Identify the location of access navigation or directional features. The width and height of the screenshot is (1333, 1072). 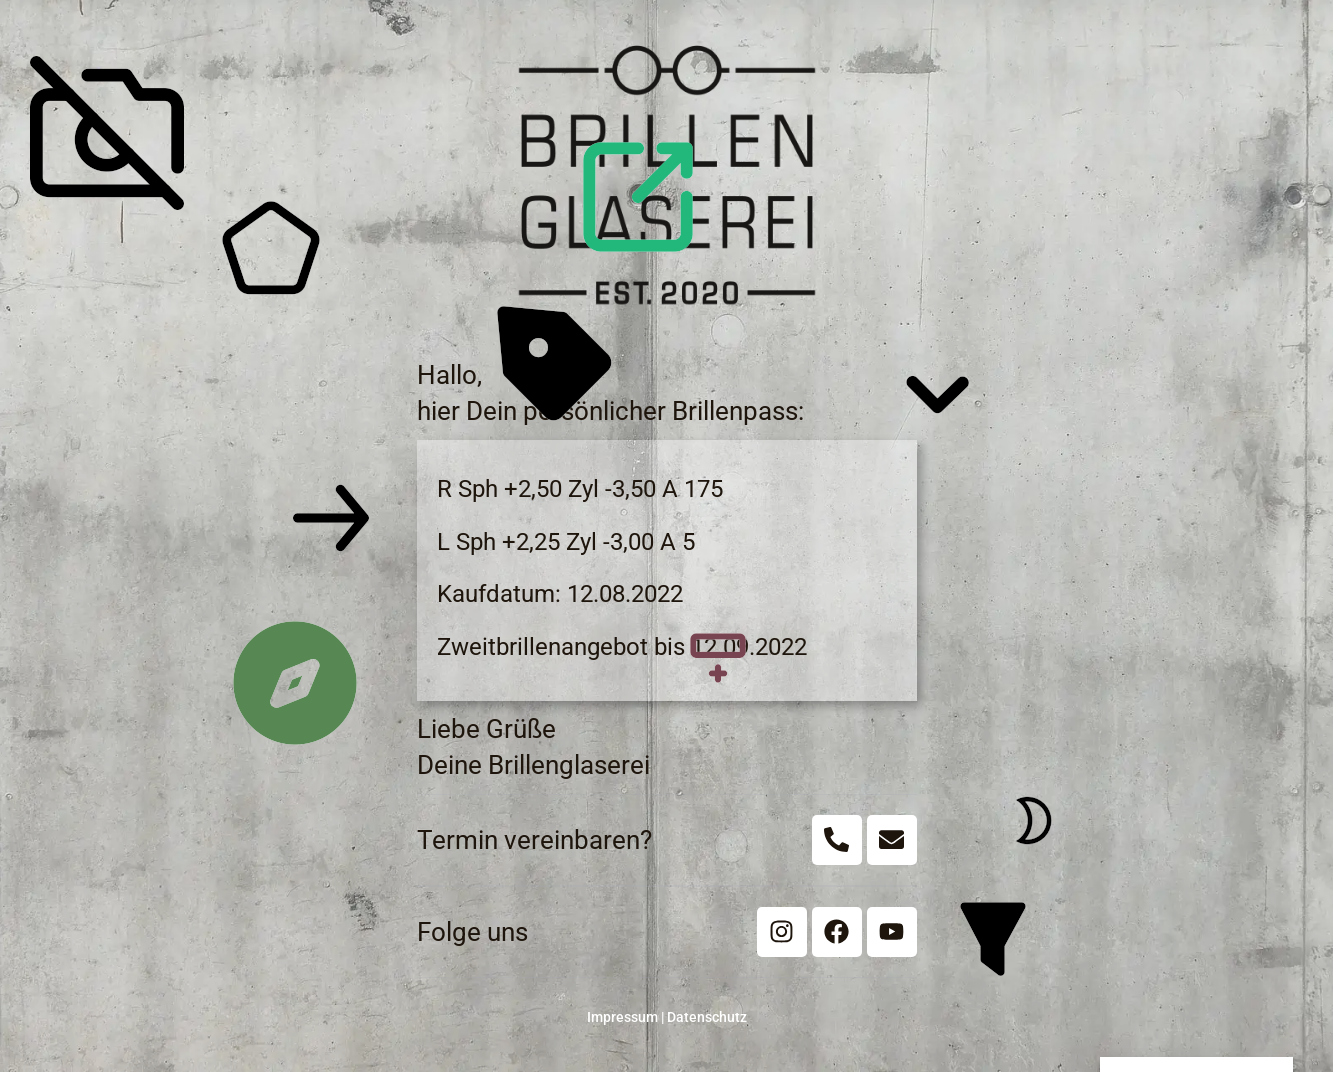
(295, 683).